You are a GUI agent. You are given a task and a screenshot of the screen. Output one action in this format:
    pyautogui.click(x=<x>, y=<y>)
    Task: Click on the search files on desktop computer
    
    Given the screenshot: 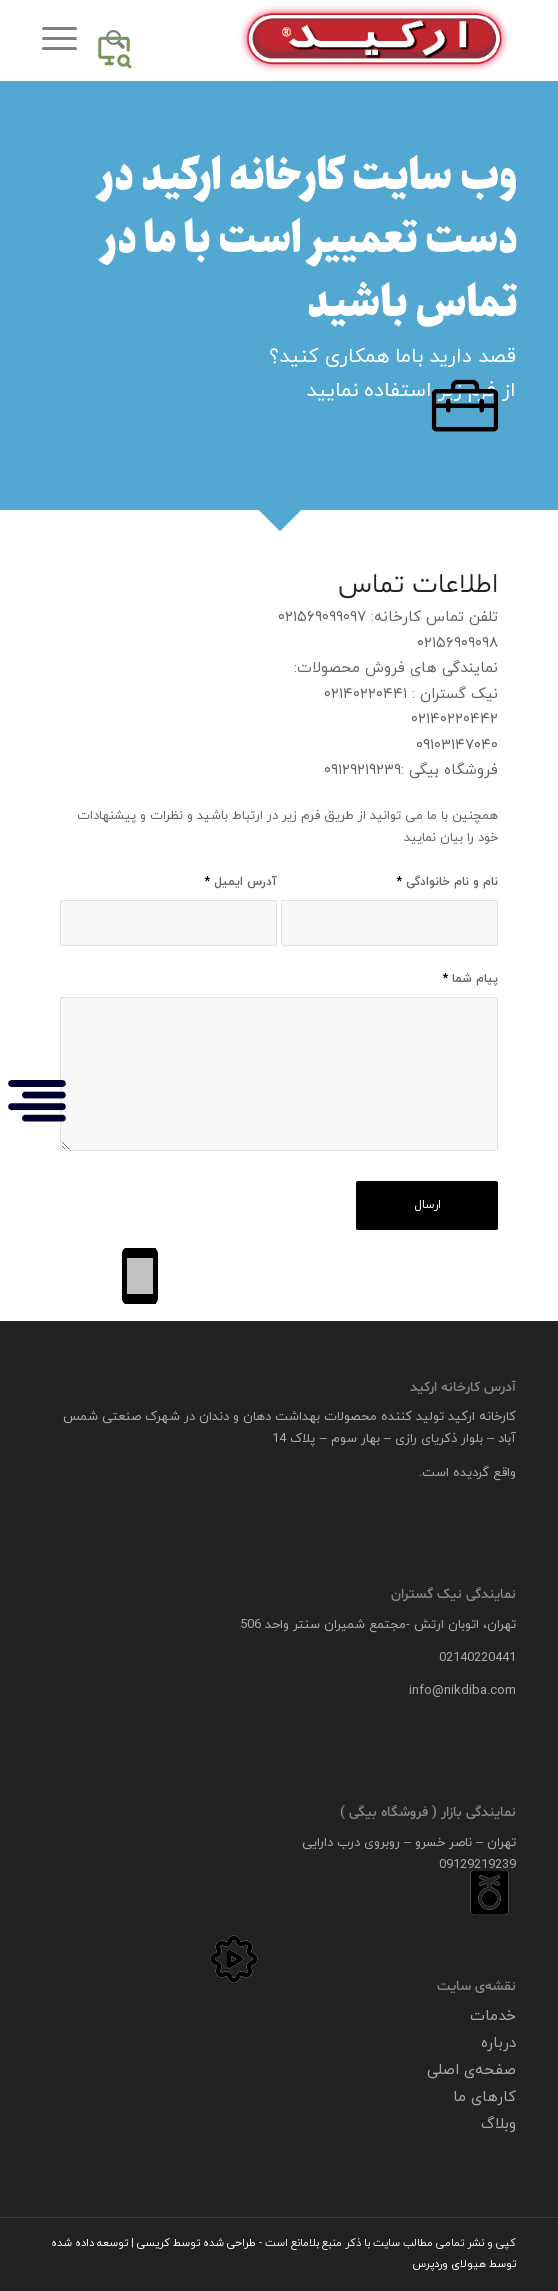 What is the action you would take?
    pyautogui.click(x=114, y=51)
    